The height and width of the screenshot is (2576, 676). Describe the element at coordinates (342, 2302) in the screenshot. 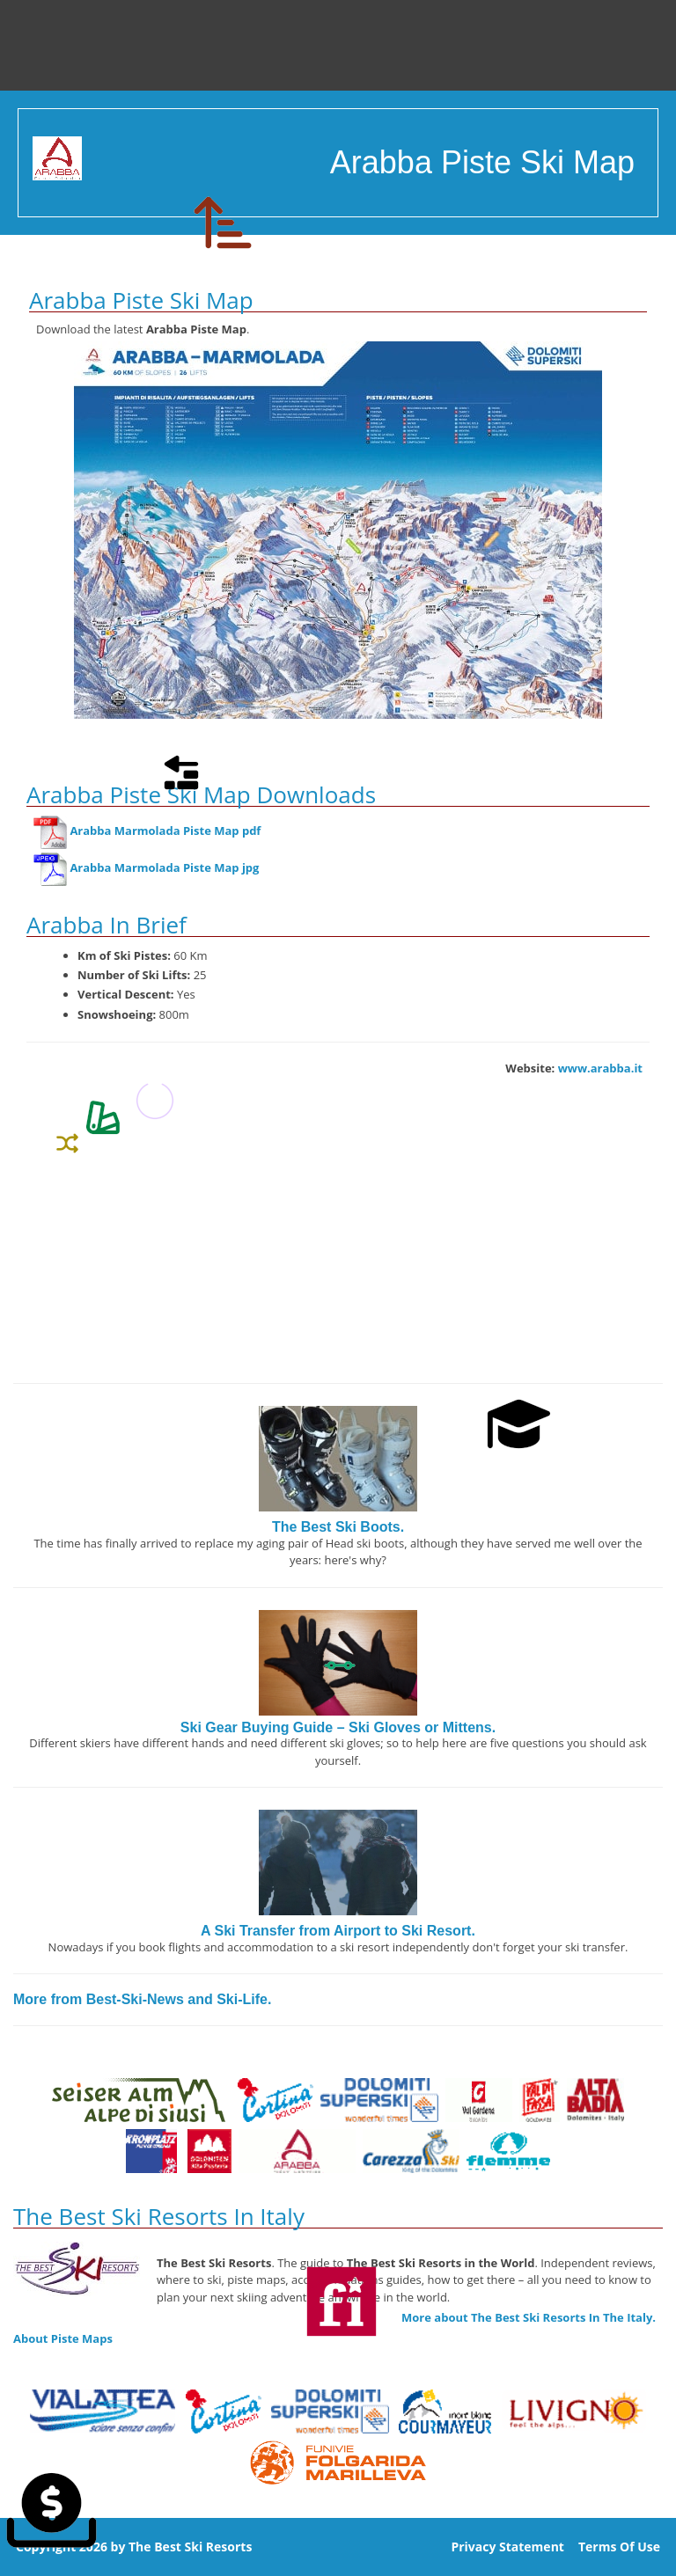

I see `fonticons brand logo` at that location.